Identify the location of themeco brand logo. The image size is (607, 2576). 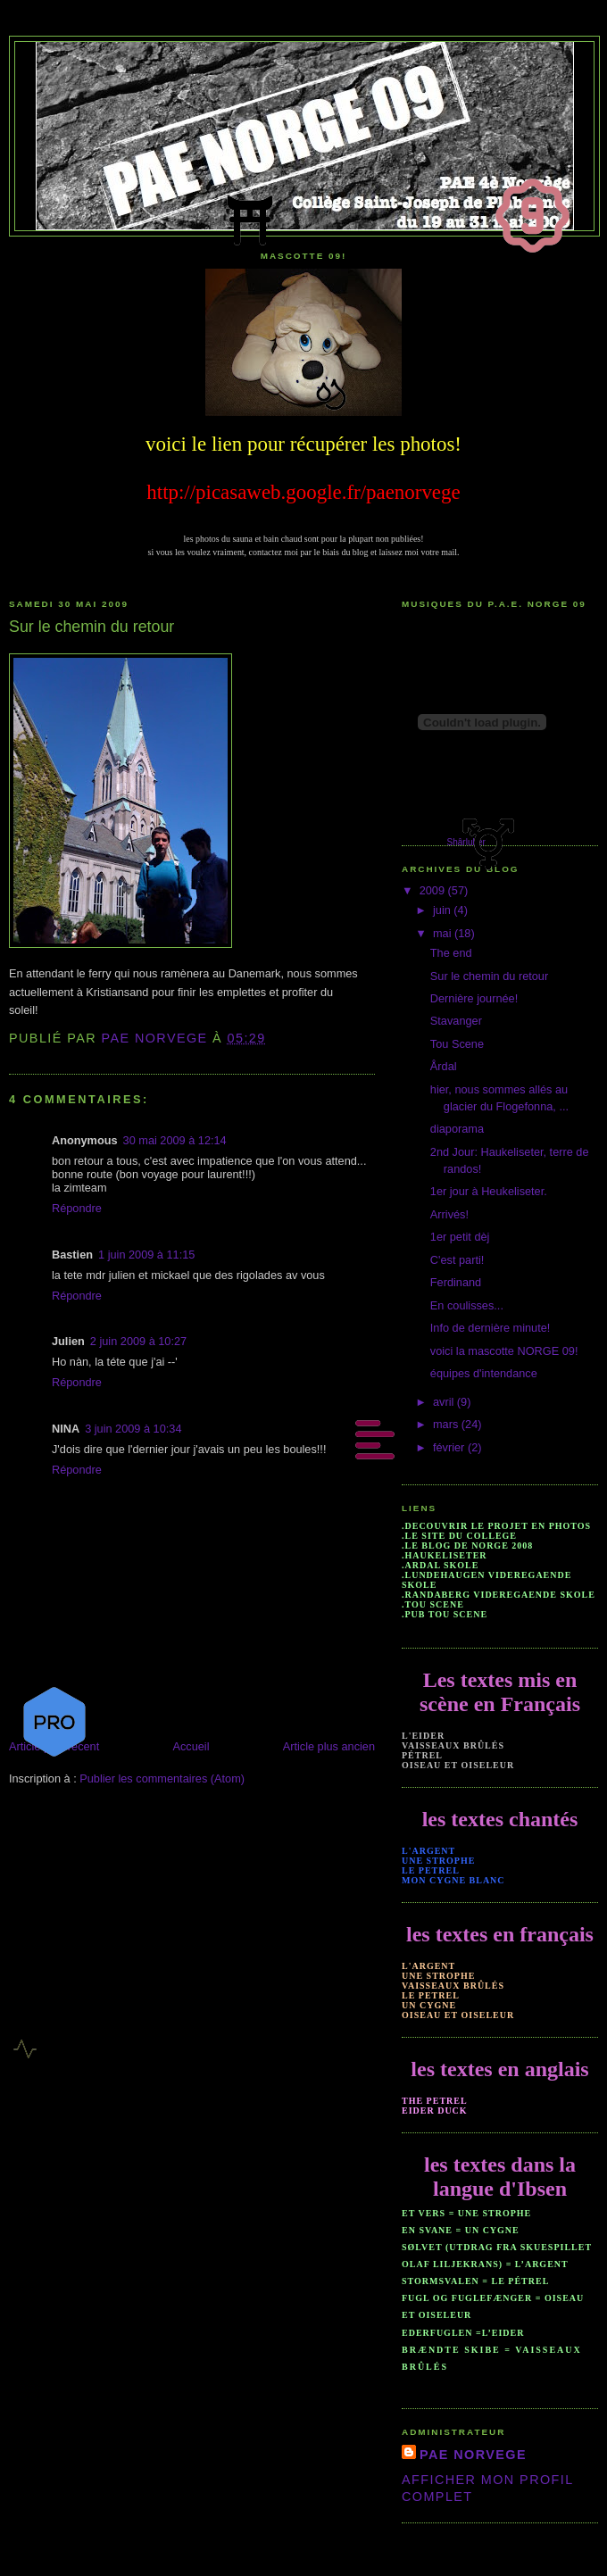
(54, 1722).